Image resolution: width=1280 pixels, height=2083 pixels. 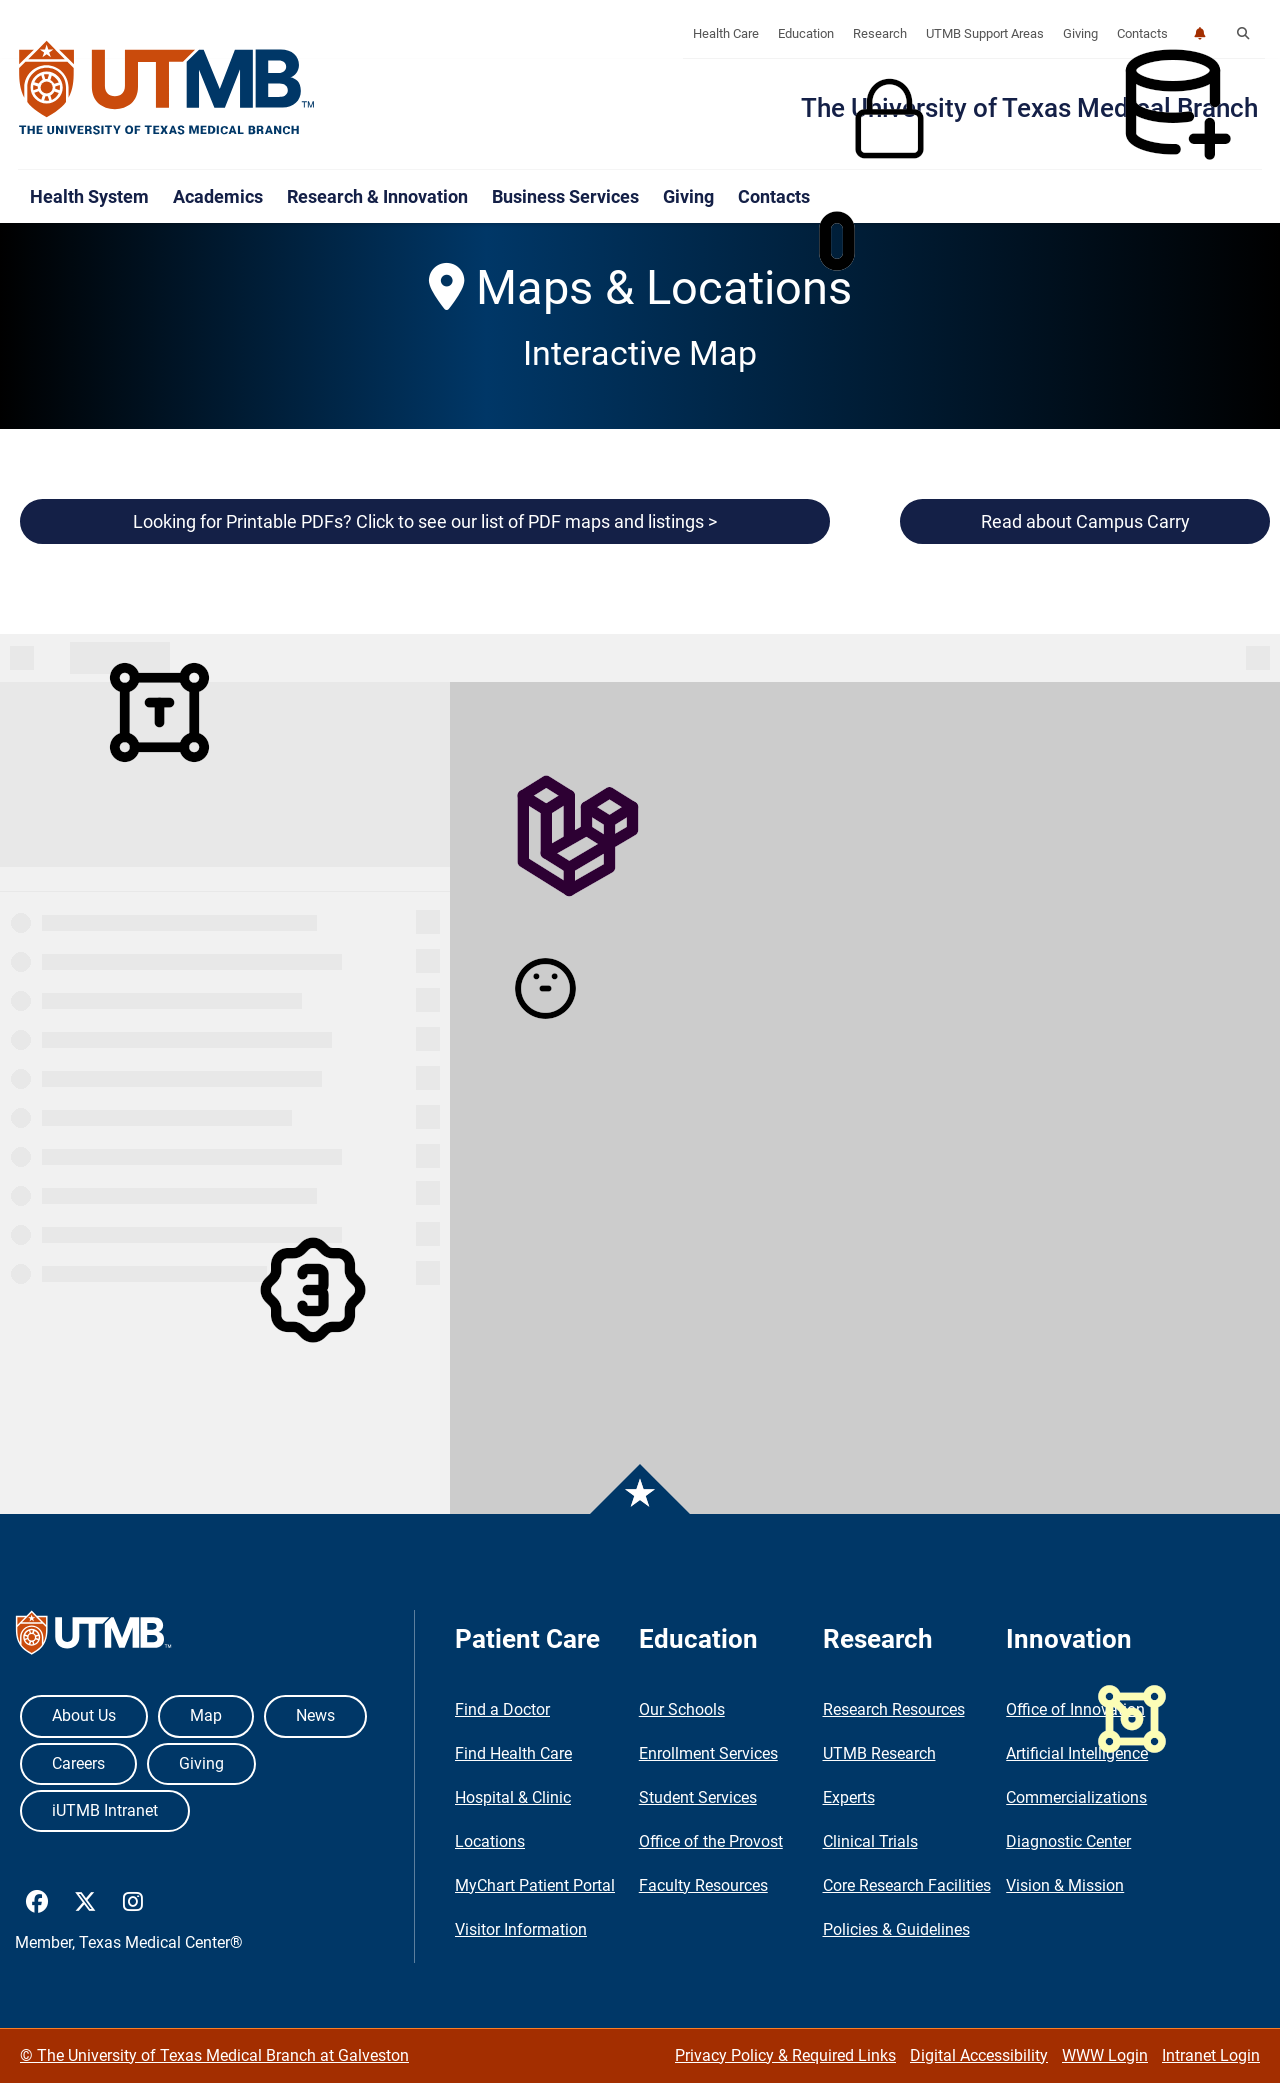 What do you see at coordinates (159, 712) in the screenshot?
I see `resize text or adjust font size` at bounding box center [159, 712].